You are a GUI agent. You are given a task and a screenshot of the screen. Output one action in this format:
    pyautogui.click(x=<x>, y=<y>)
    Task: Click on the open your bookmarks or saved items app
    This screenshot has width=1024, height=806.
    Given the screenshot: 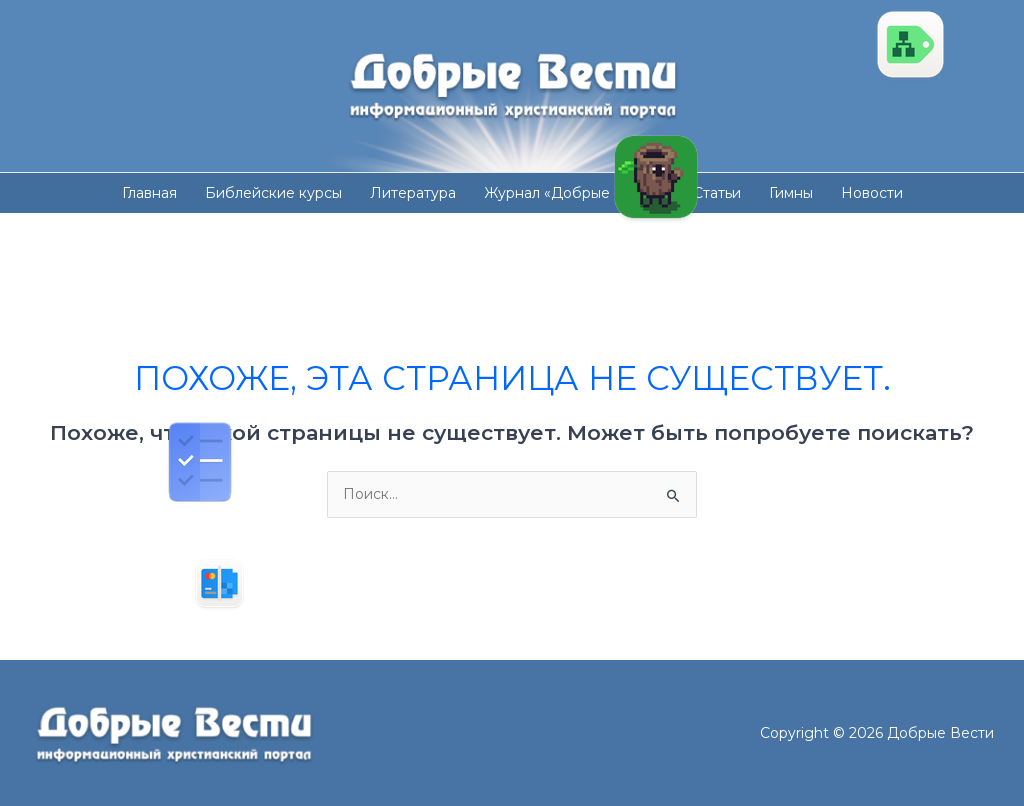 What is the action you would take?
    pyautogui.click(x=200, y=462)
    